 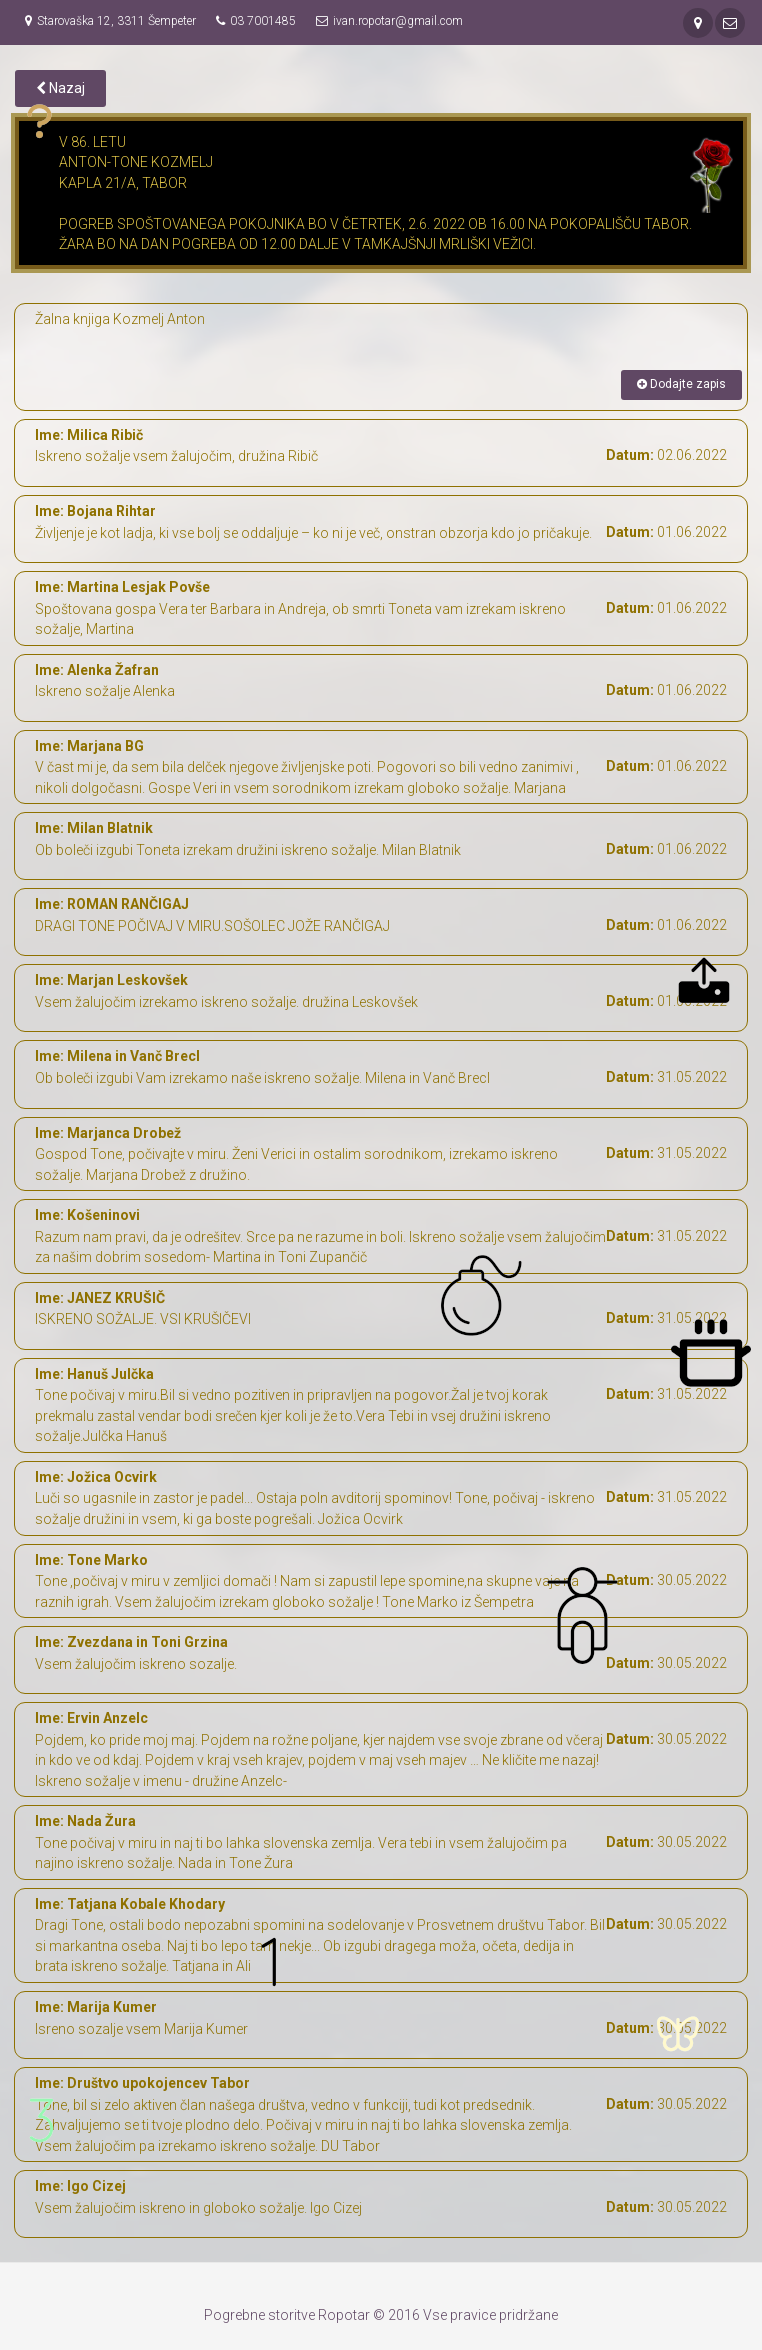 I want to click on indicates first place or top ranking, so click(x=272, y=1962).